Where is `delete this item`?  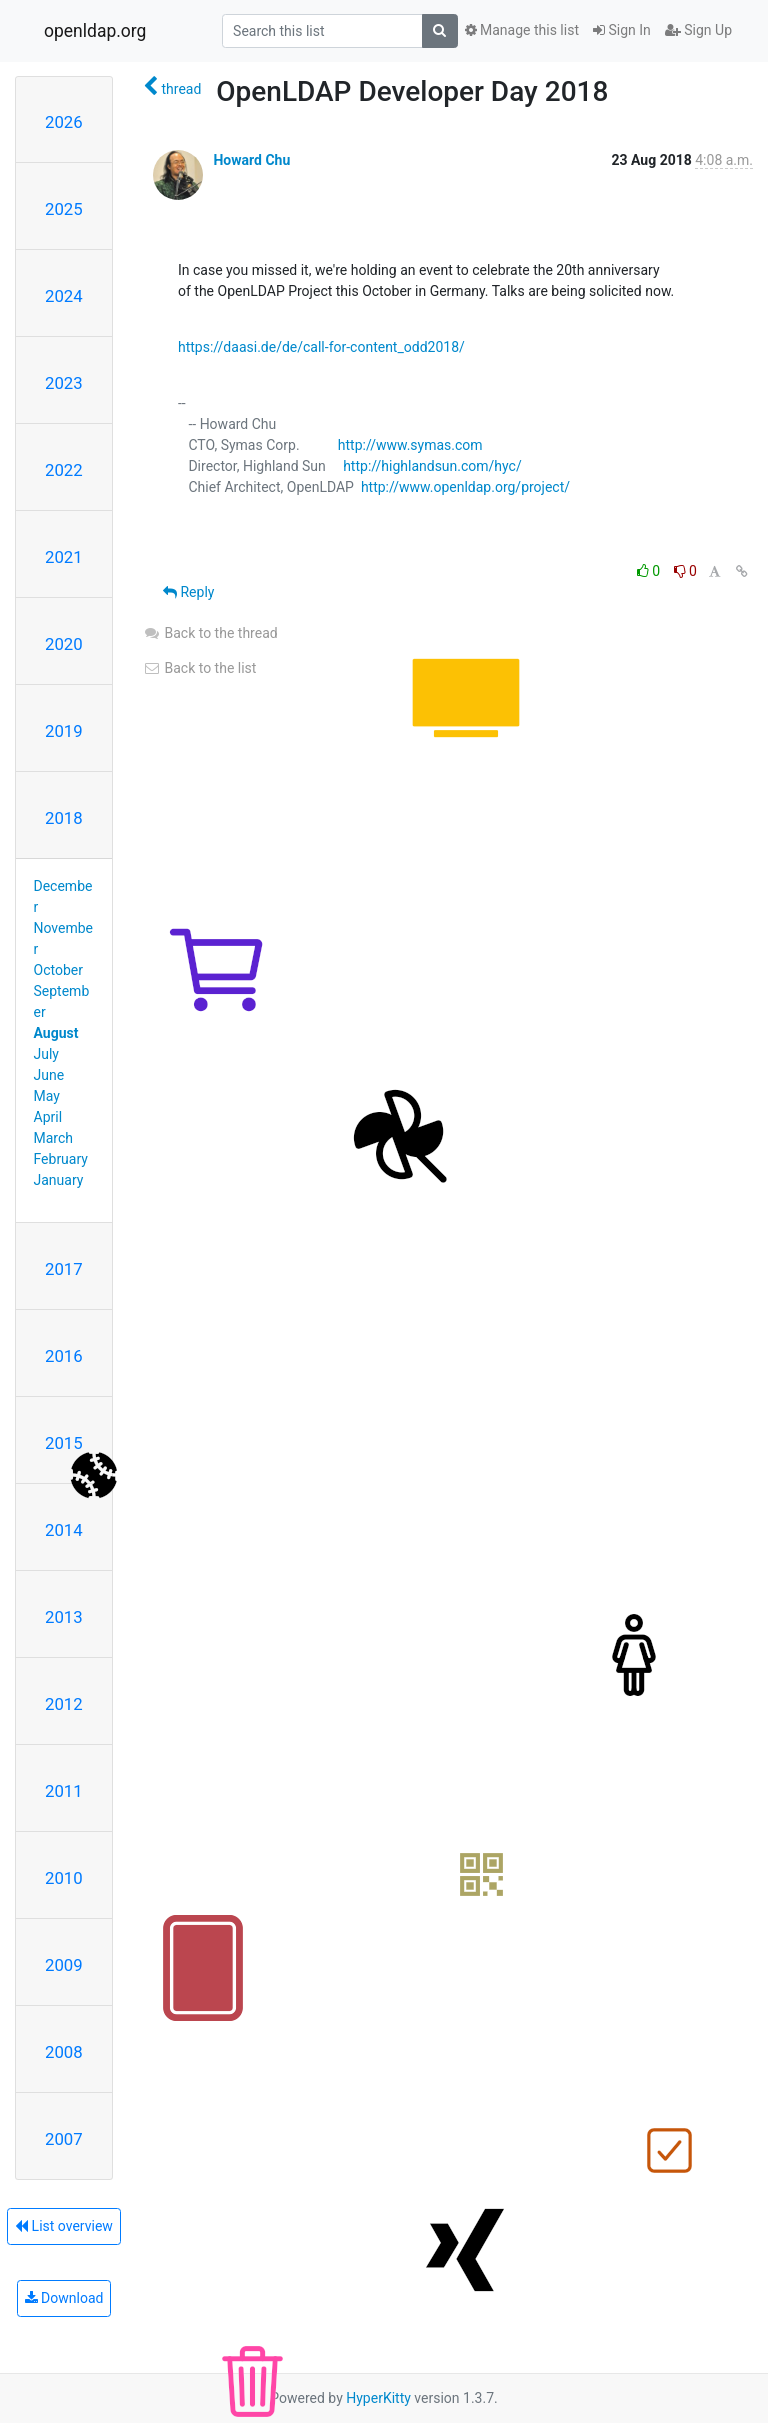 delete this item is located at coordinates (252, 2381).